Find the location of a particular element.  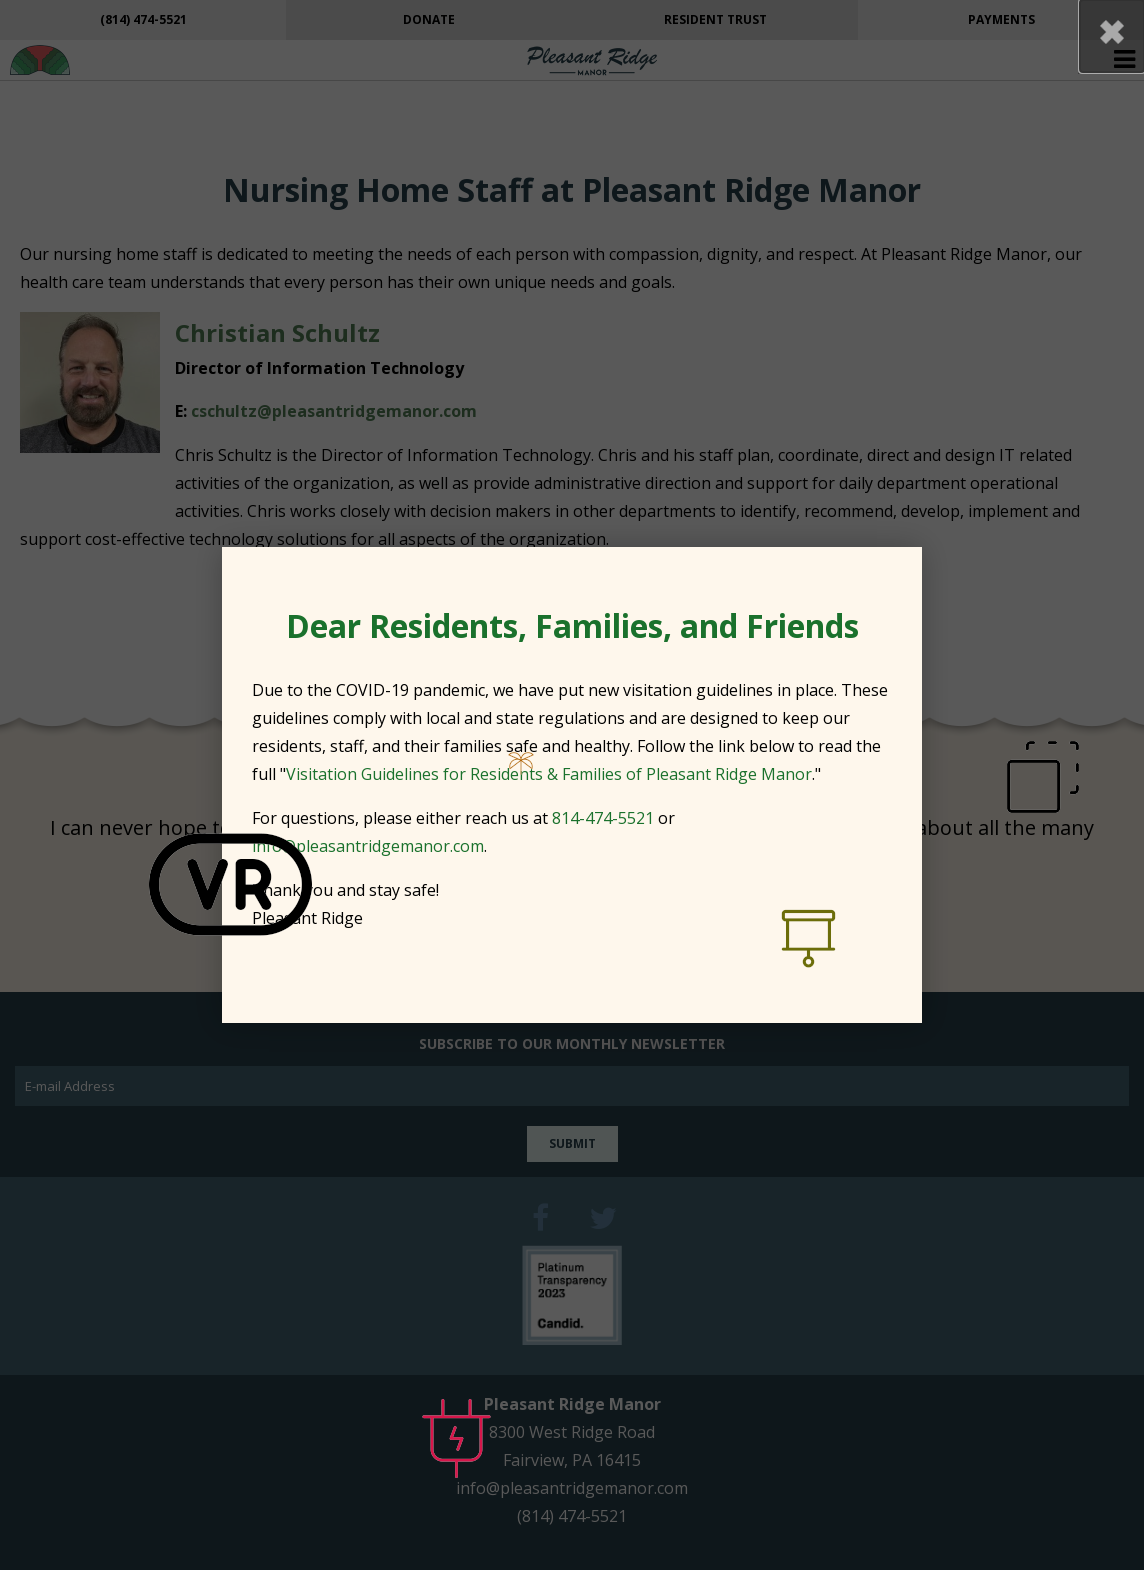

browse vacation or tropical destinations is located at coordinates (521, 763).